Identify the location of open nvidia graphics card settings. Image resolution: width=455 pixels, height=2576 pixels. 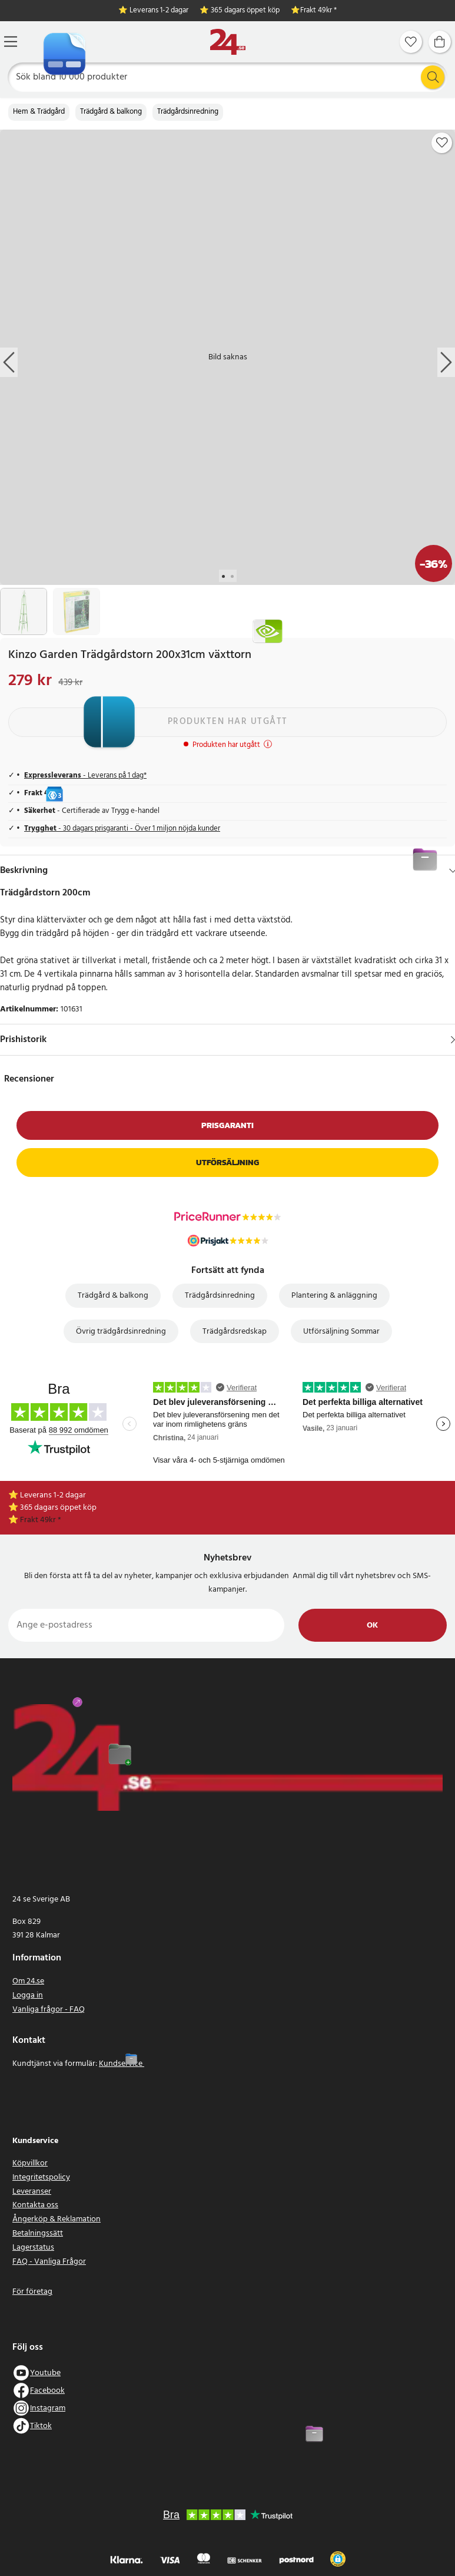
(267, 631).